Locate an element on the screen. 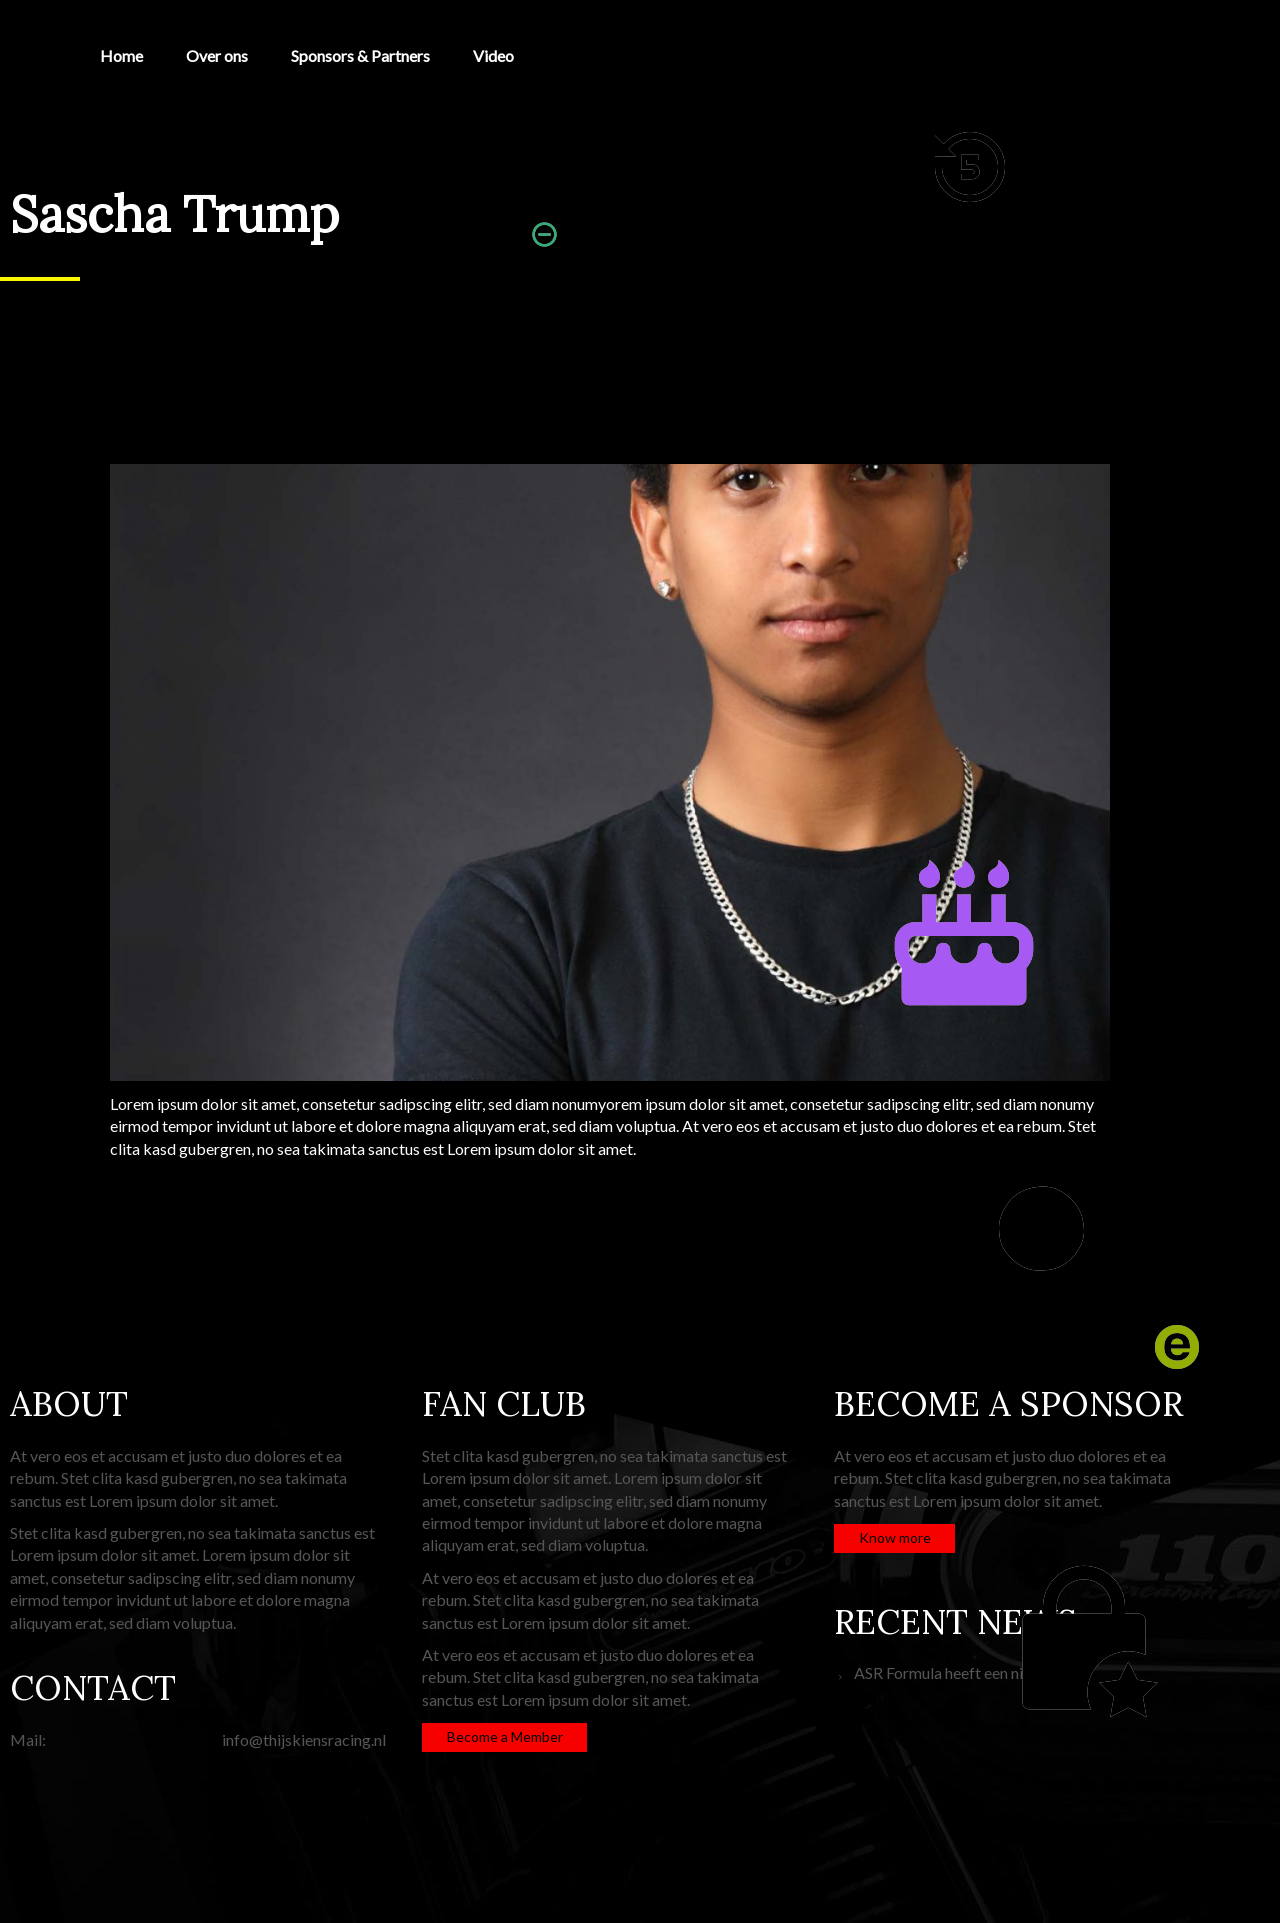 The image size is (1280, 1923). remove item from list or selection is located at coordinates (544, 234).